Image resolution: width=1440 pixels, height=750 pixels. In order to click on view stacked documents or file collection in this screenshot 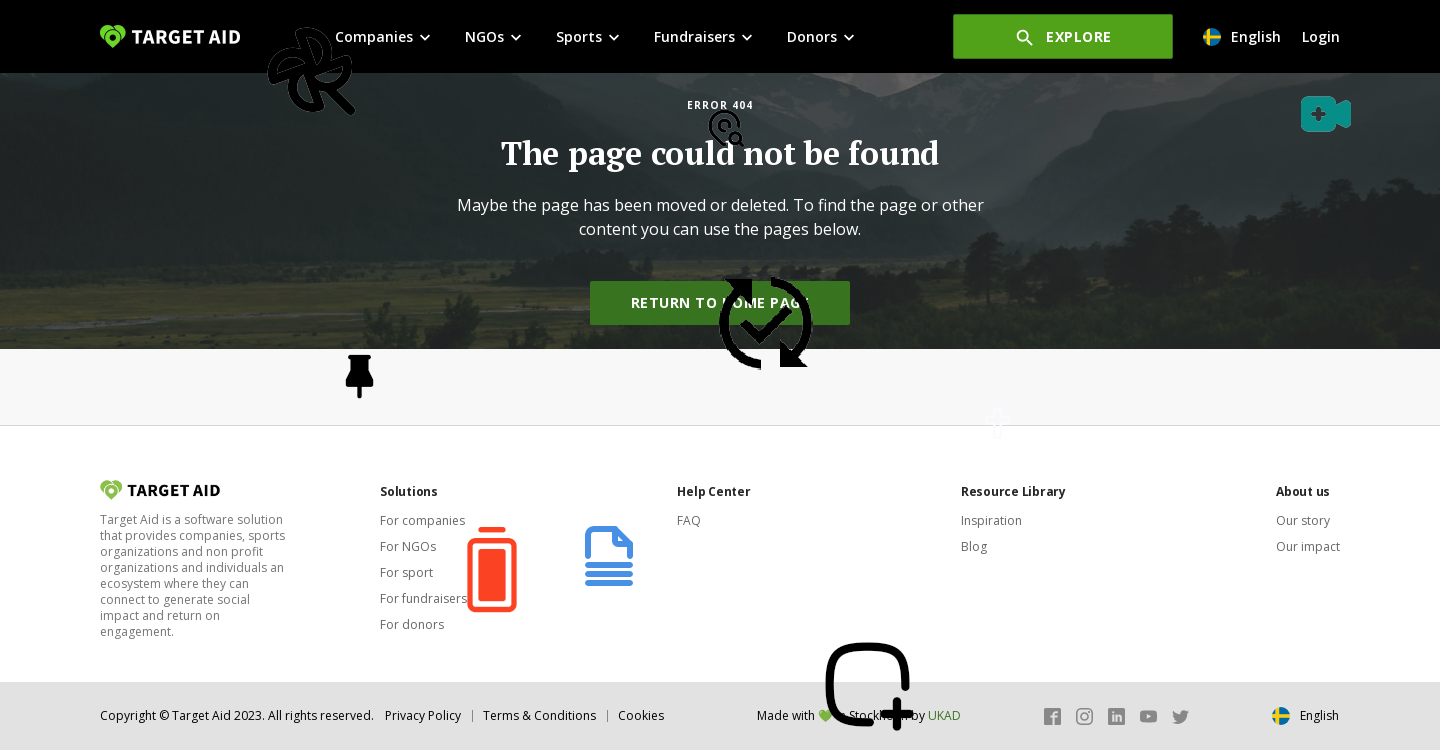, I will do `click(609, 556)`.